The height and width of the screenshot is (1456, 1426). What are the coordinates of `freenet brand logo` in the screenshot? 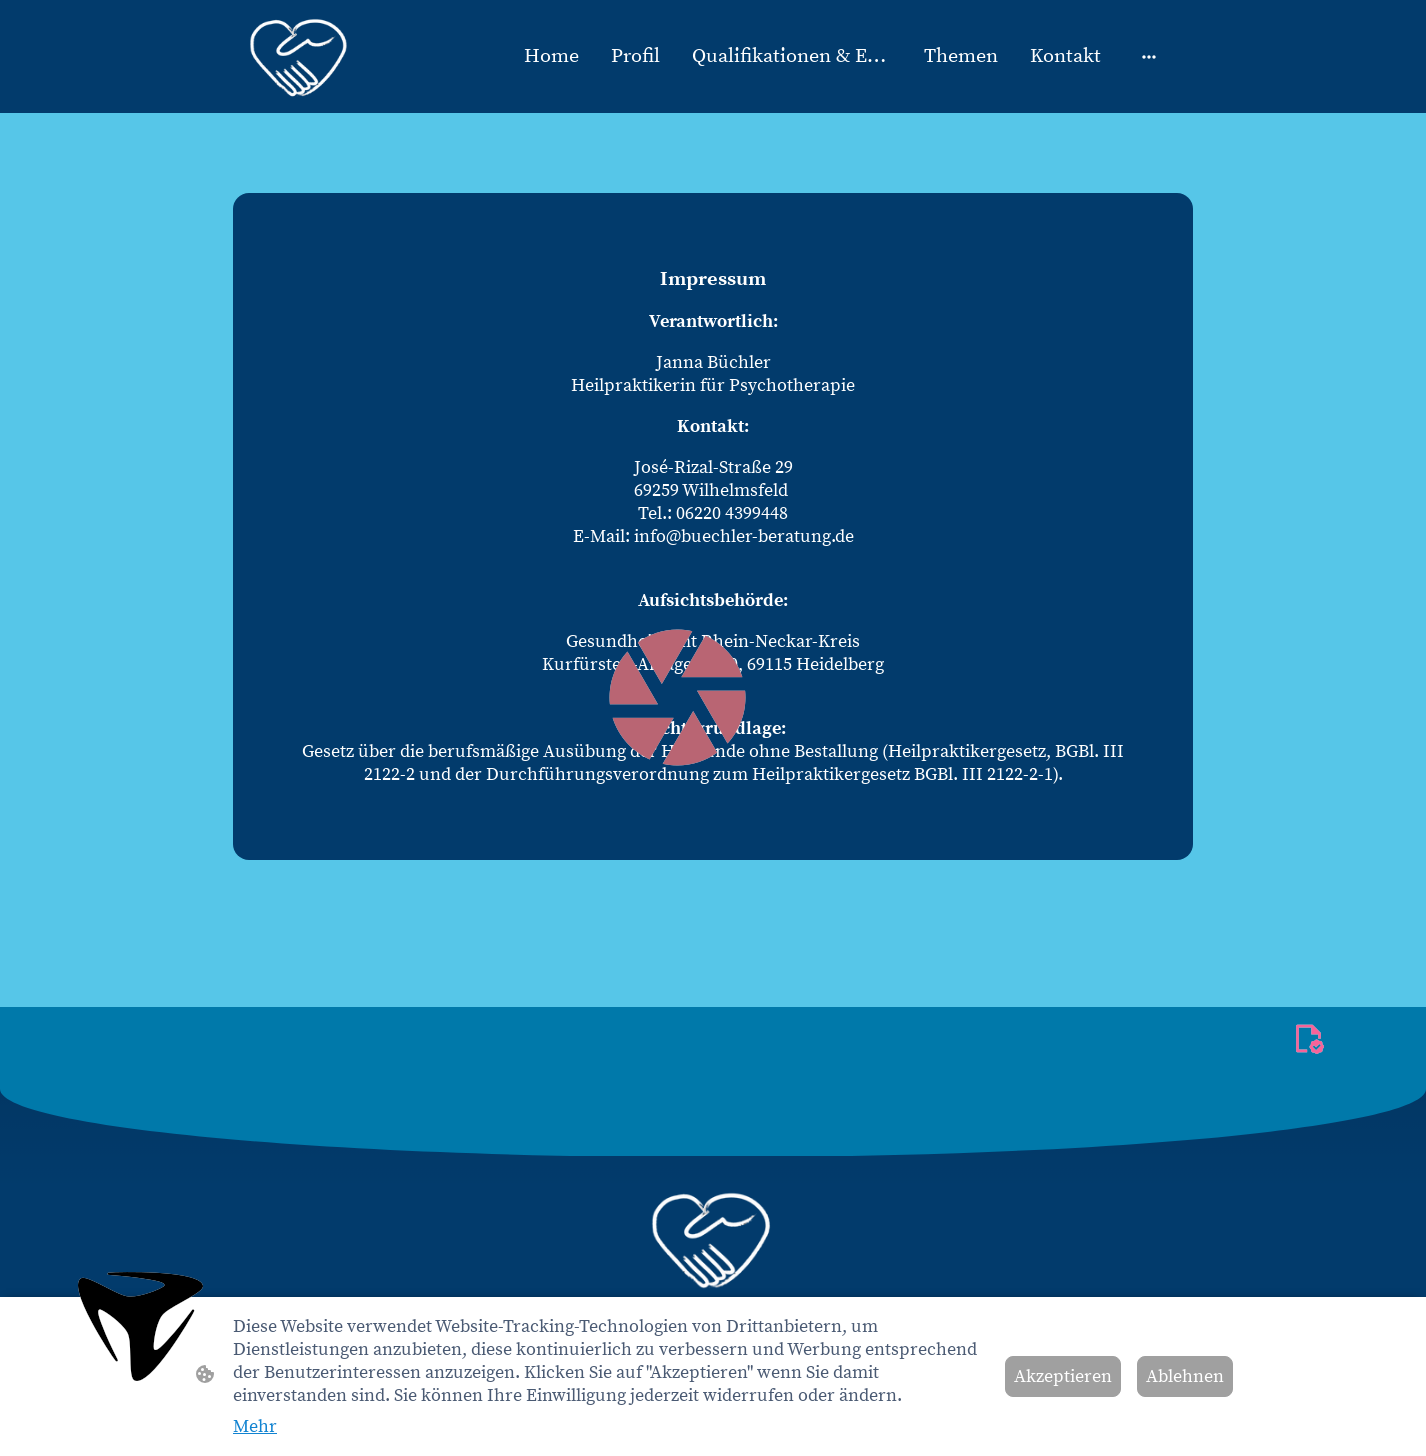 It's located at (140, 1326).